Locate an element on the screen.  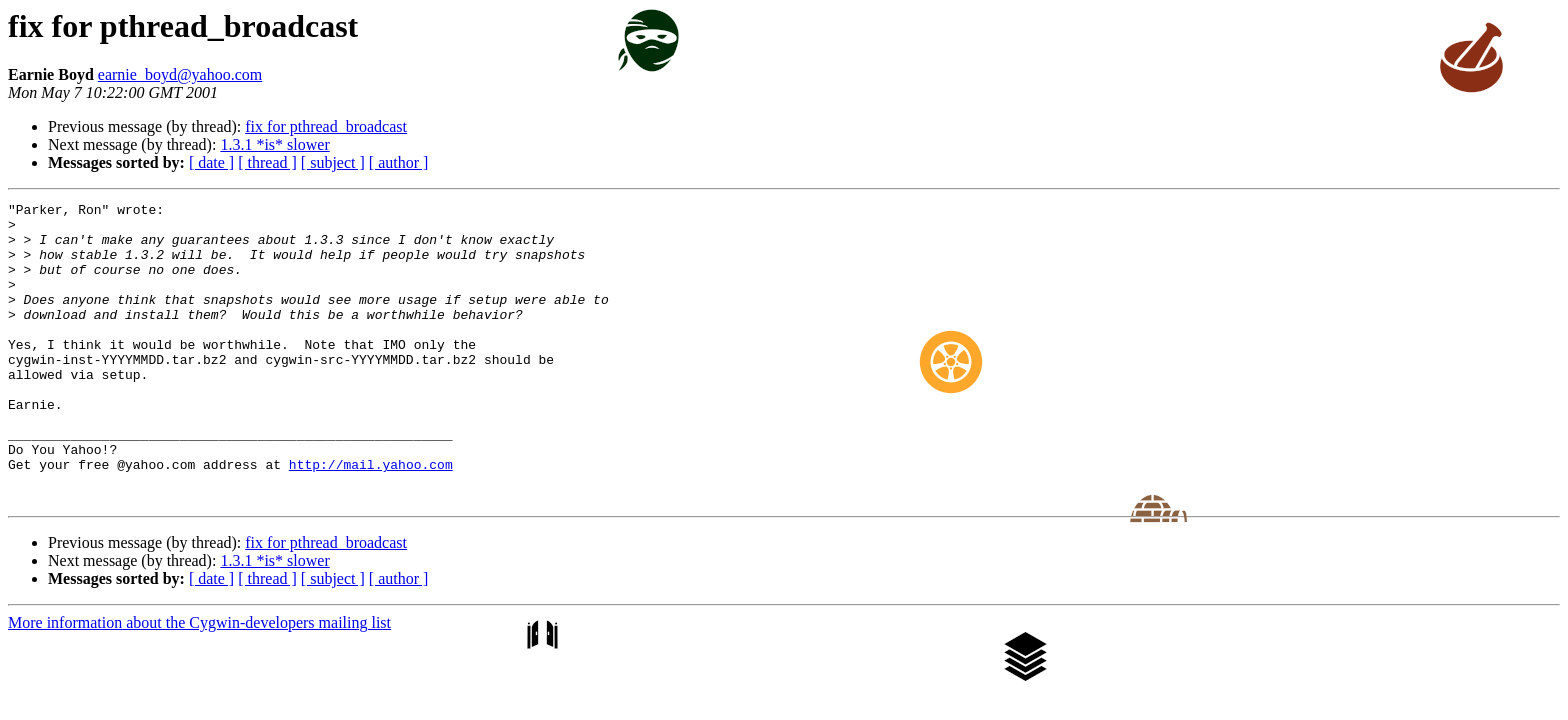
select ninja character class is located at coordinates (648, 40).